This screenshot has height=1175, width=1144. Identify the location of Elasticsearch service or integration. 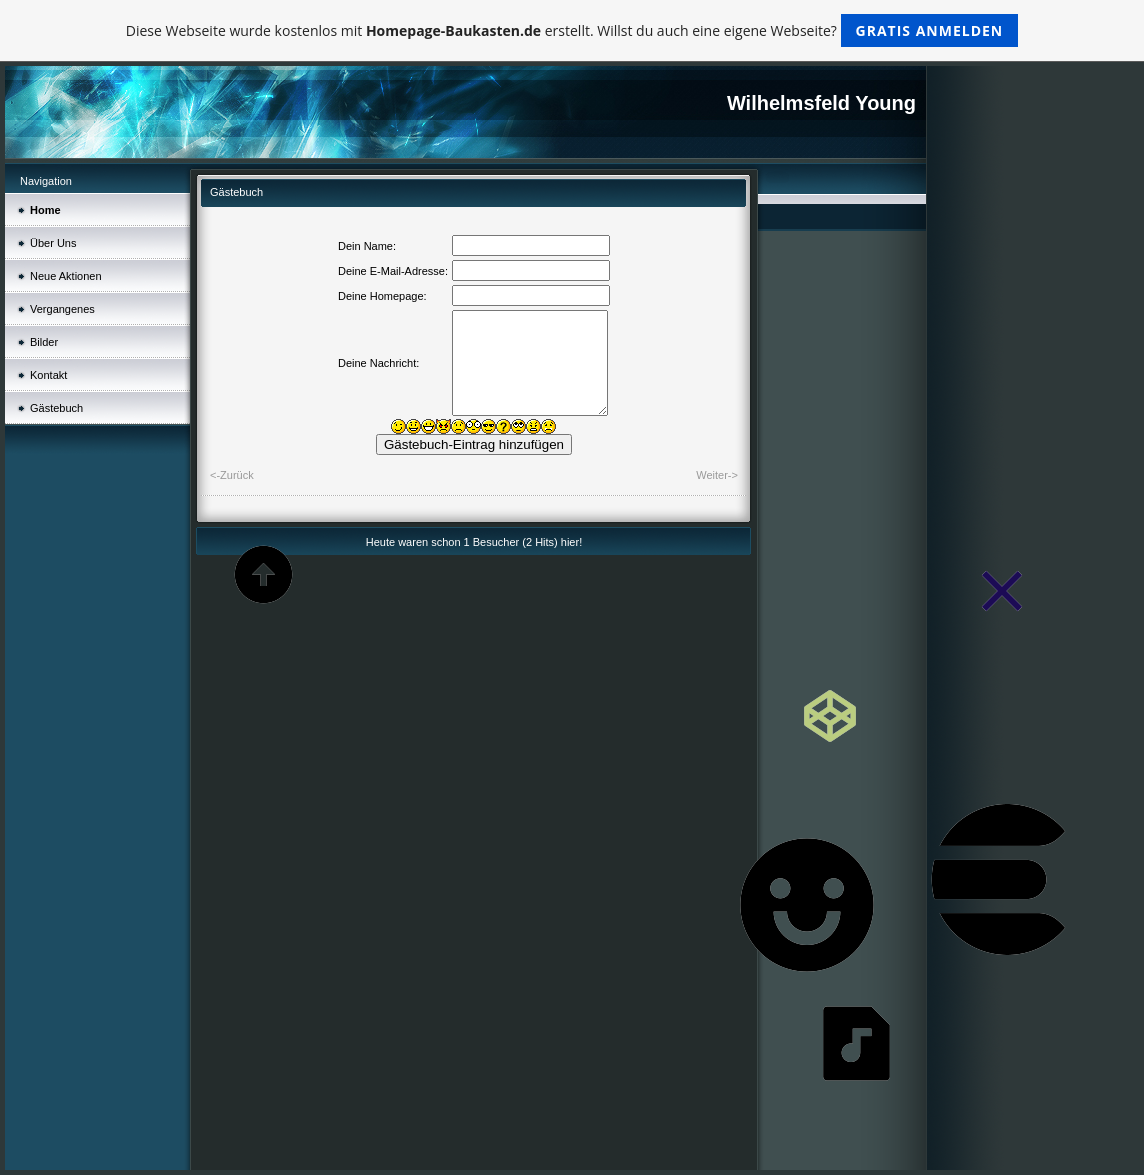
(998, 879).